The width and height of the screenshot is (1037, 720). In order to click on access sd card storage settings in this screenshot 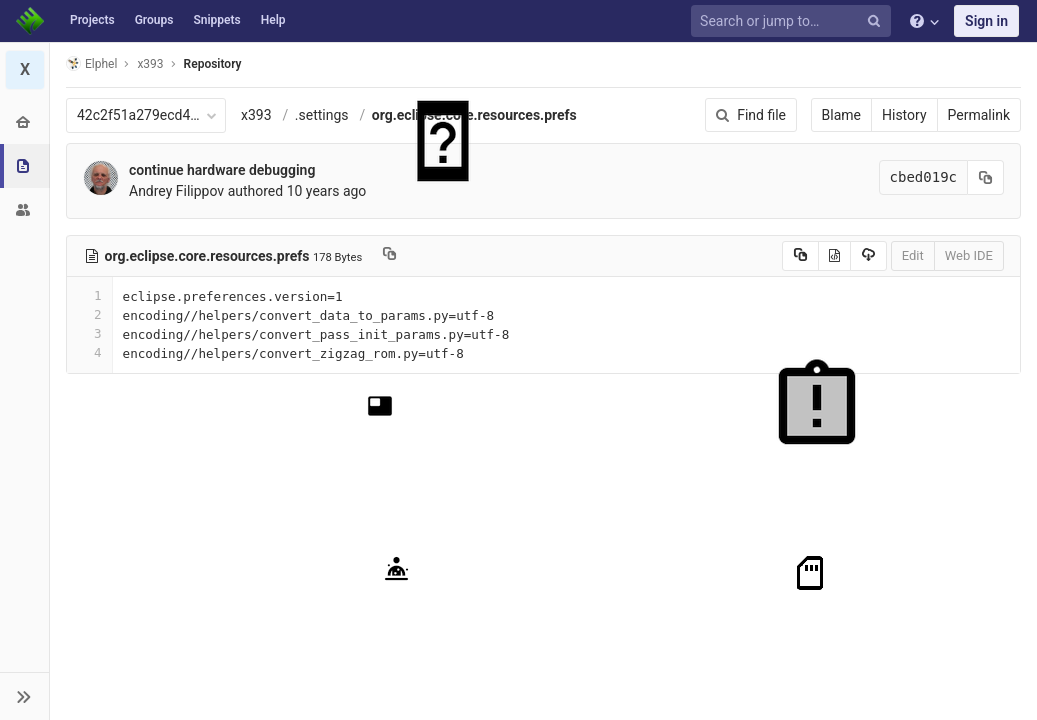, I will do `click(810, 573)`.